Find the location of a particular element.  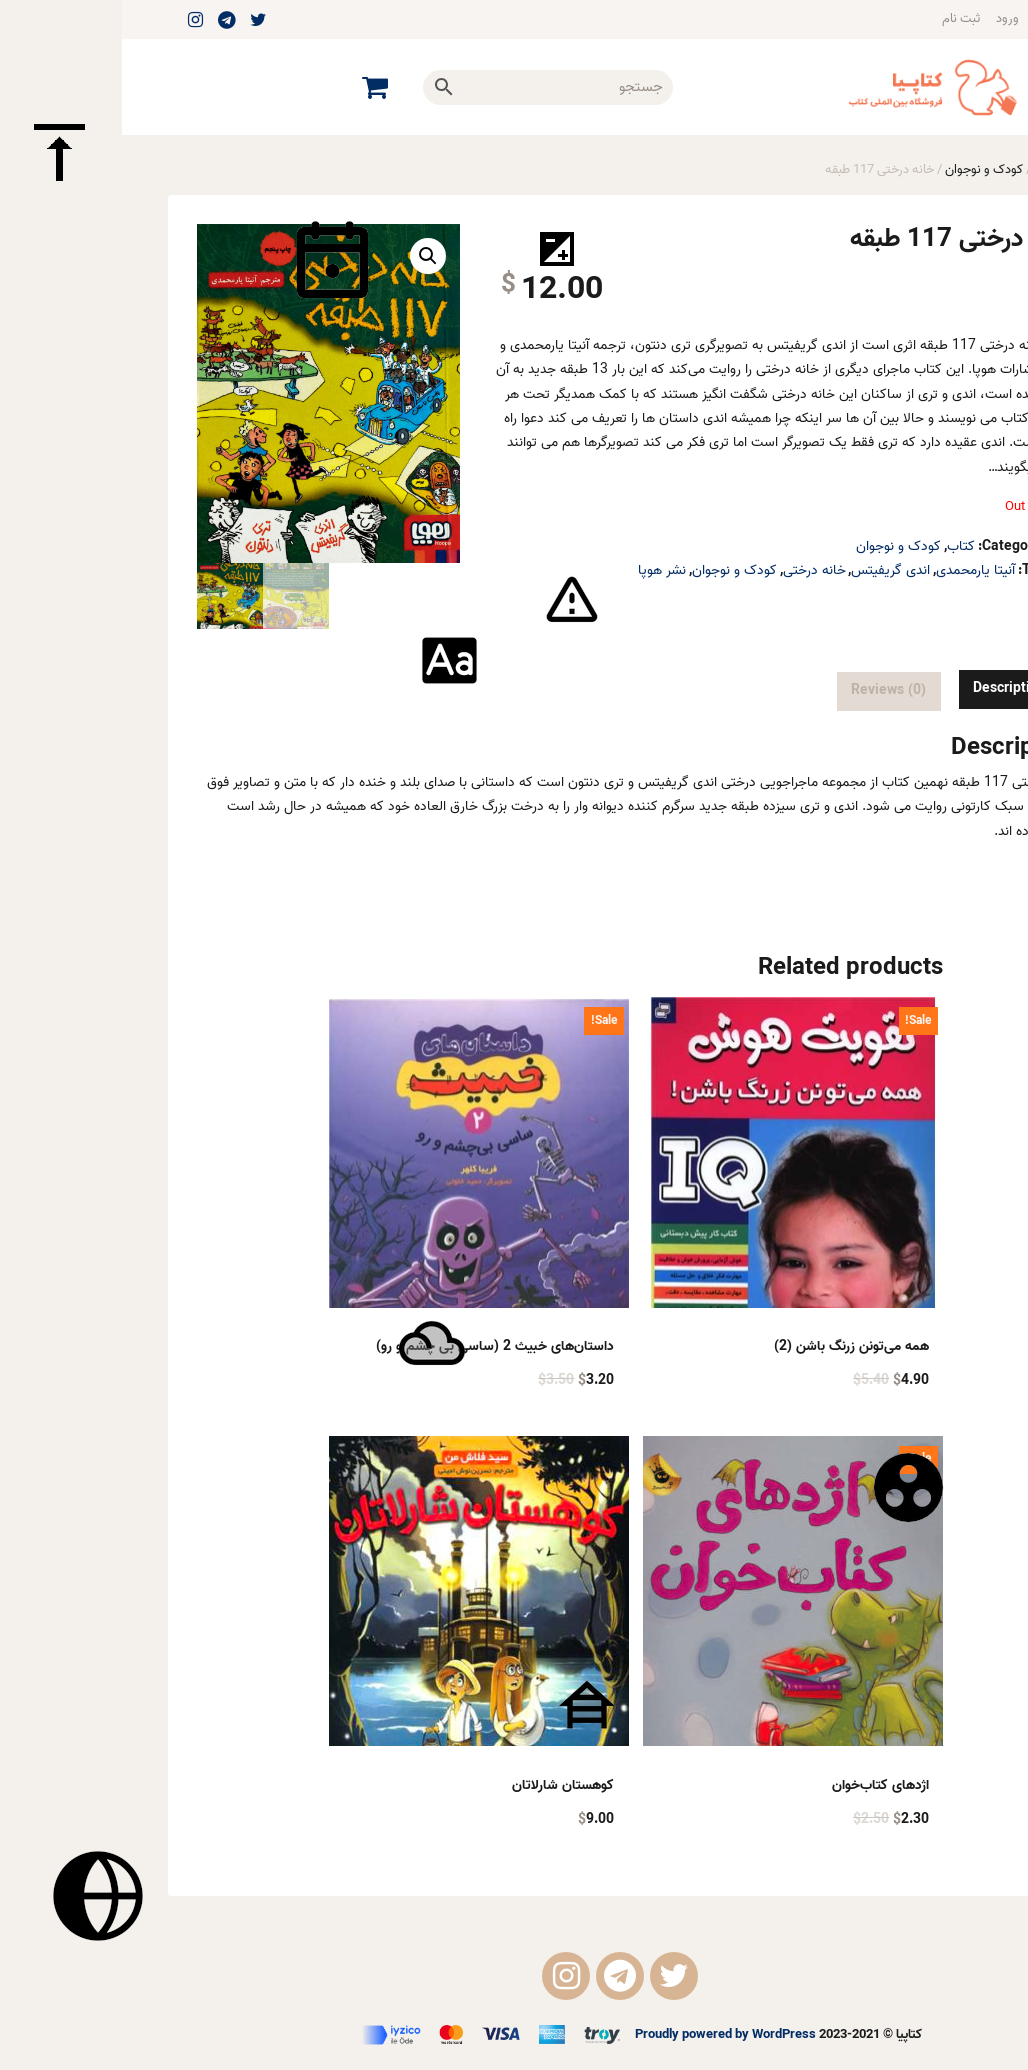

indicates a warning or caution state is located at coordinates (572, 598).